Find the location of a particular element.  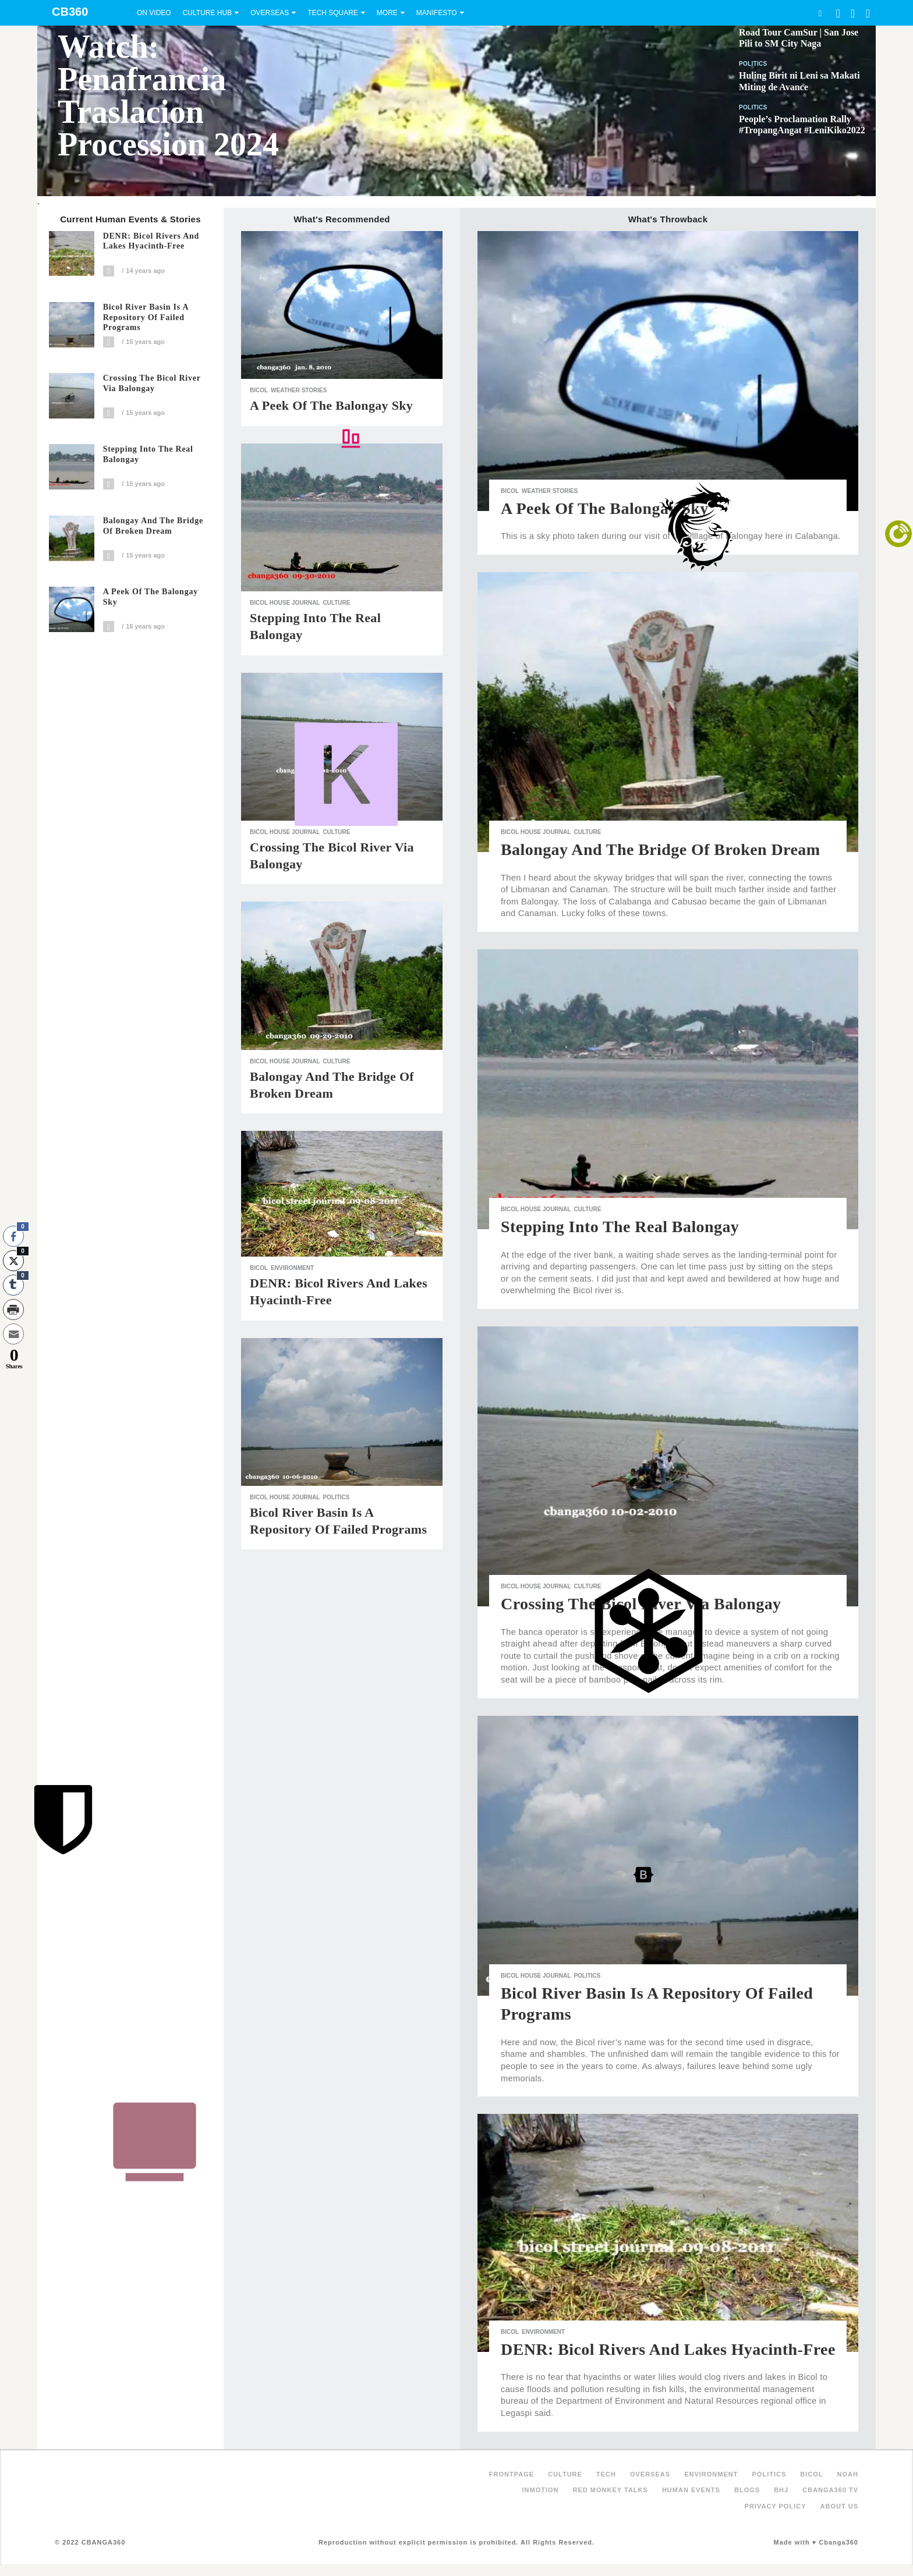

align items to the bottom of a container is located at coordinates (351, 438).